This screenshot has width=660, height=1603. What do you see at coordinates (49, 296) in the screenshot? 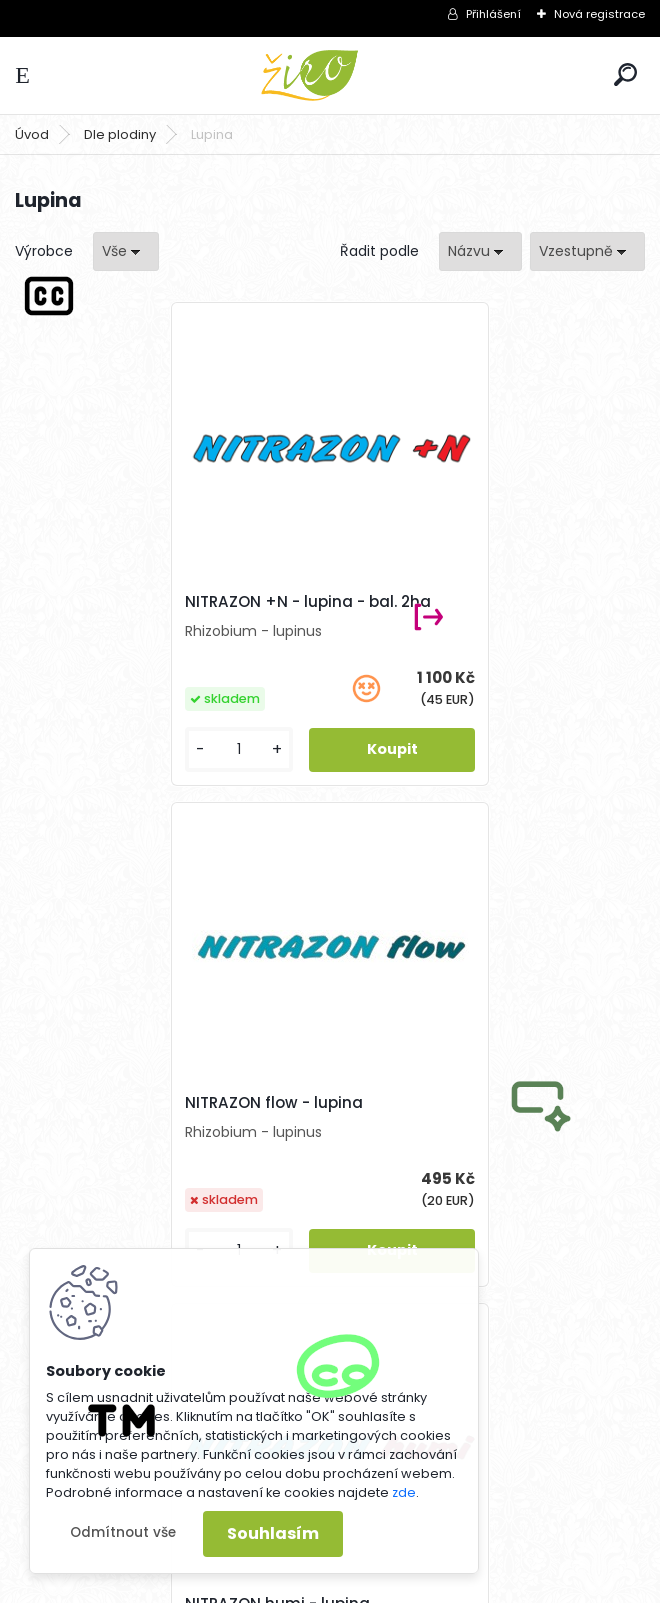
I see `enable closed captions` at bounding box center [49, 296].